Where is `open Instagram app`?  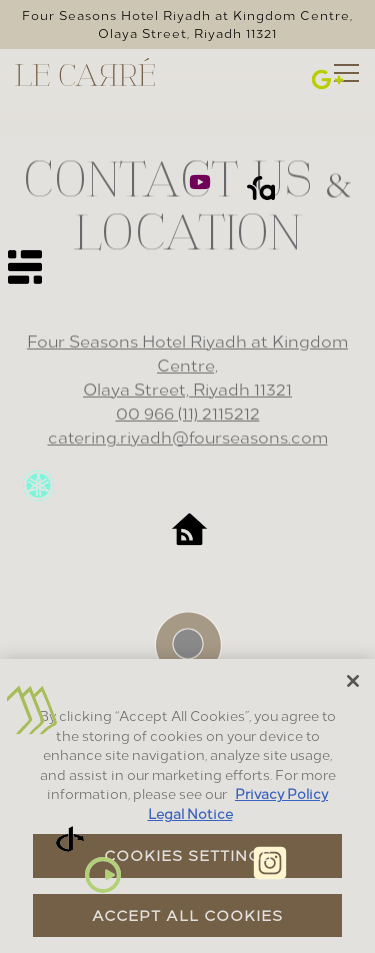 open Instagram app is located at coordinates (270, 863).